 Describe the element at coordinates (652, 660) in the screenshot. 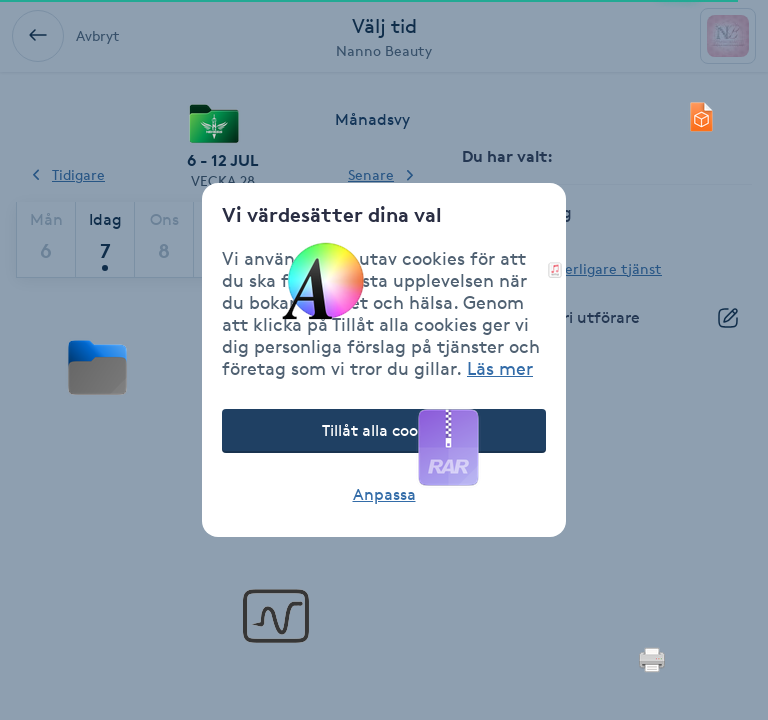

I see `print the current file or document` at that location.